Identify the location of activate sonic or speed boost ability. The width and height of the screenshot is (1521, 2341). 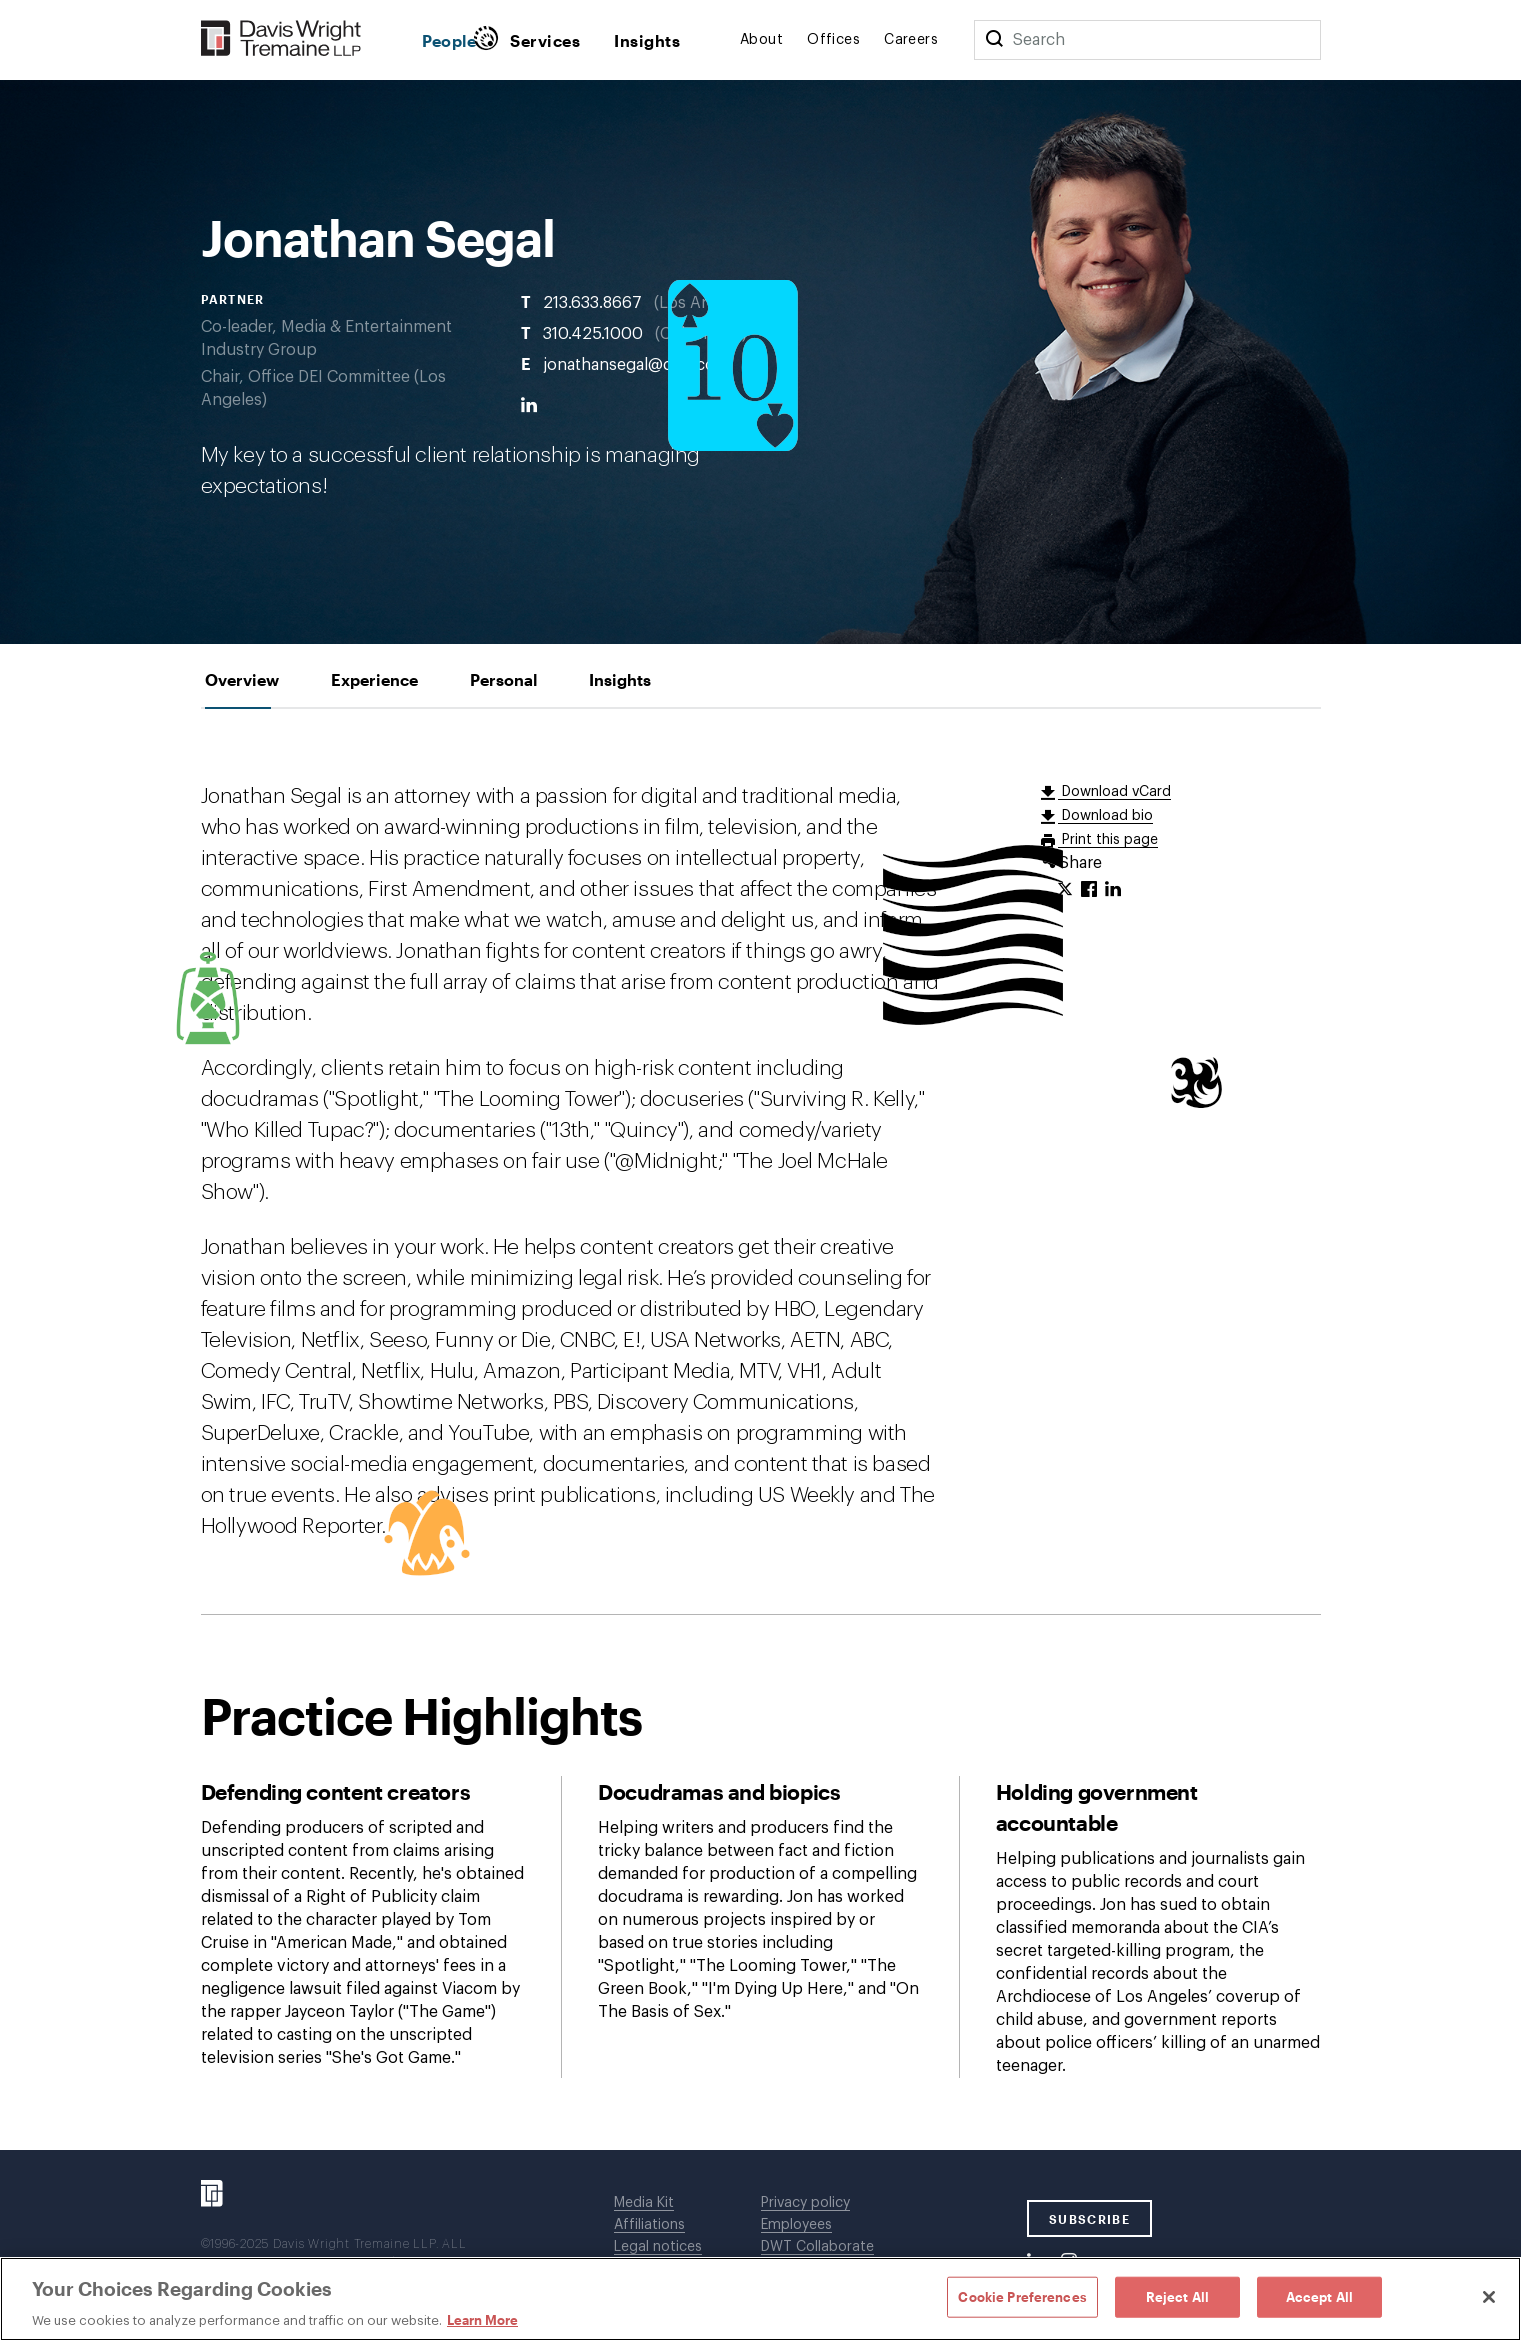
(486, 38).